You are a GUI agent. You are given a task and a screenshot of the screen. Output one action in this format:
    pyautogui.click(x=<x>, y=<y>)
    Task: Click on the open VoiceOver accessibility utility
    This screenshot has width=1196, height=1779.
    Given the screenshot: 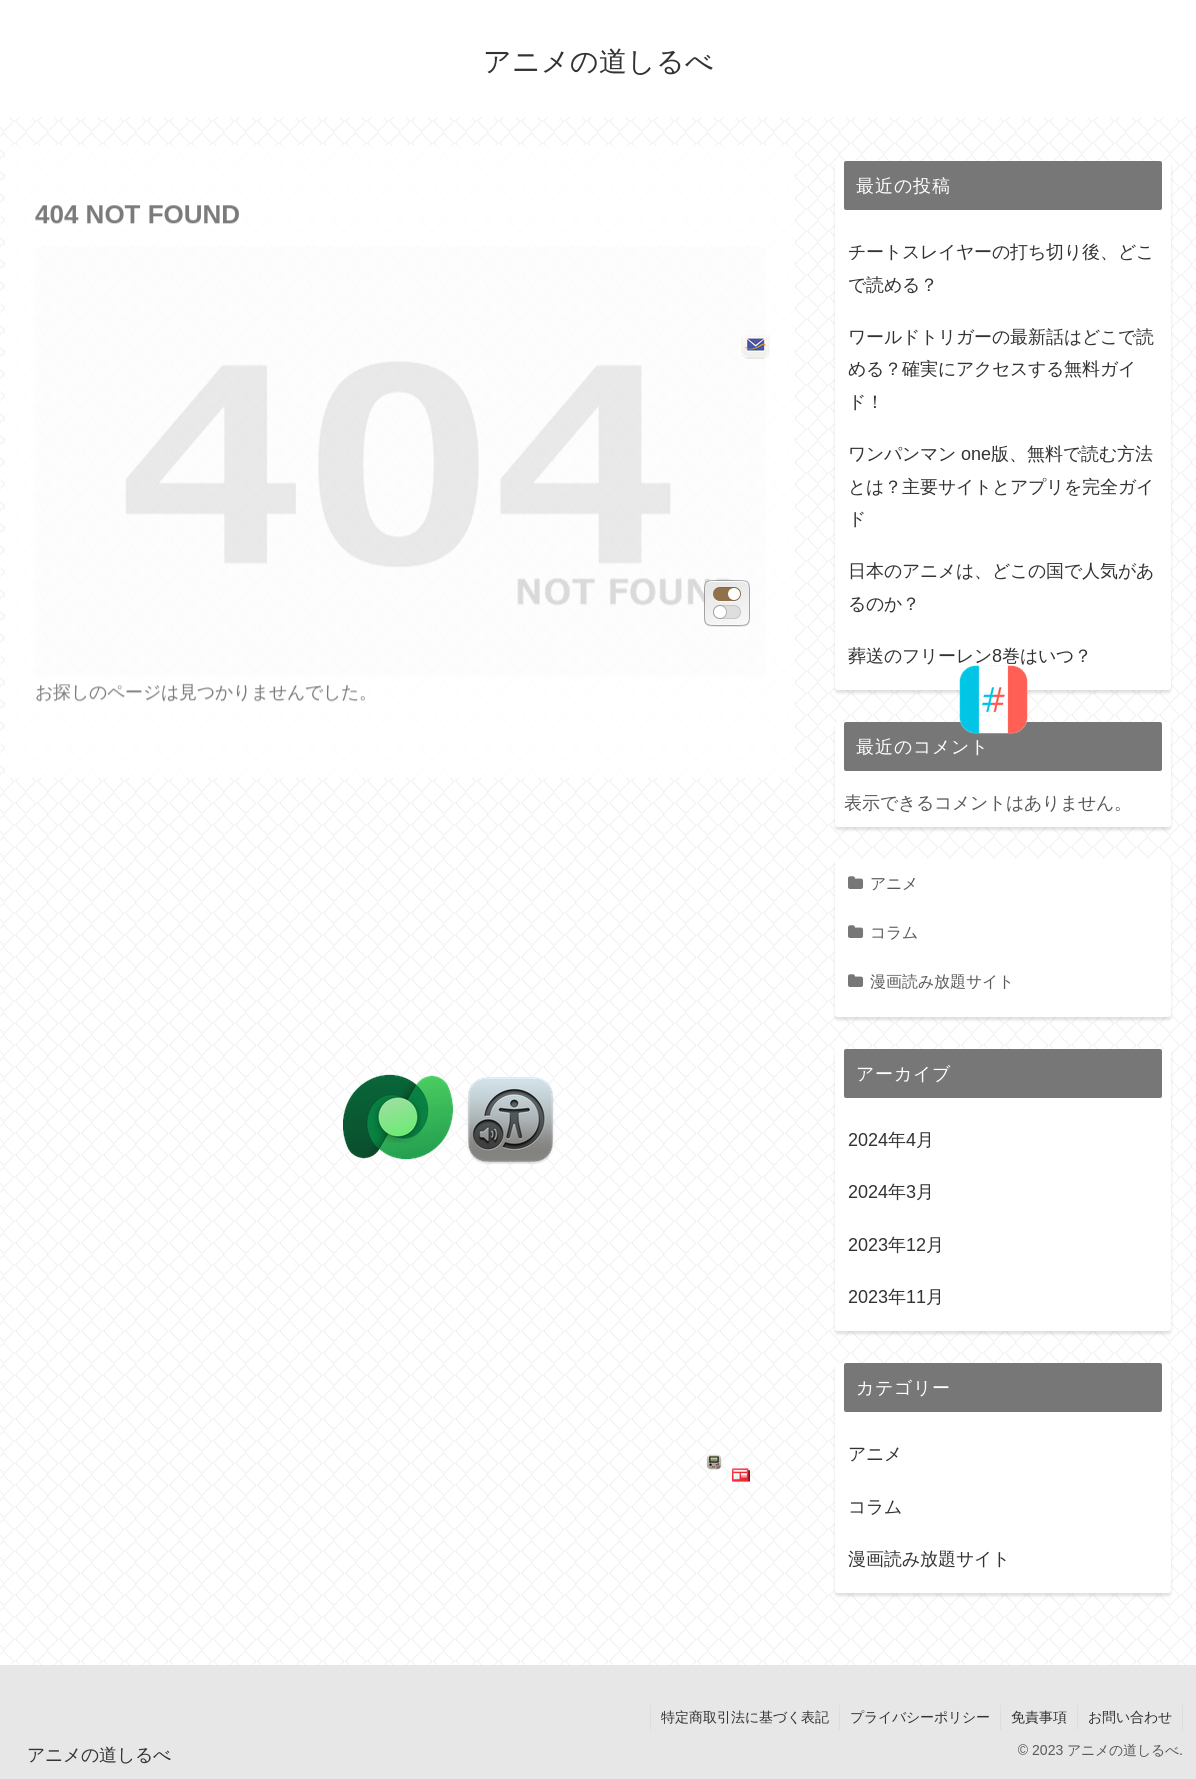 What is the action you would take?
    pyautogui.click(x=510, y=1119)
    